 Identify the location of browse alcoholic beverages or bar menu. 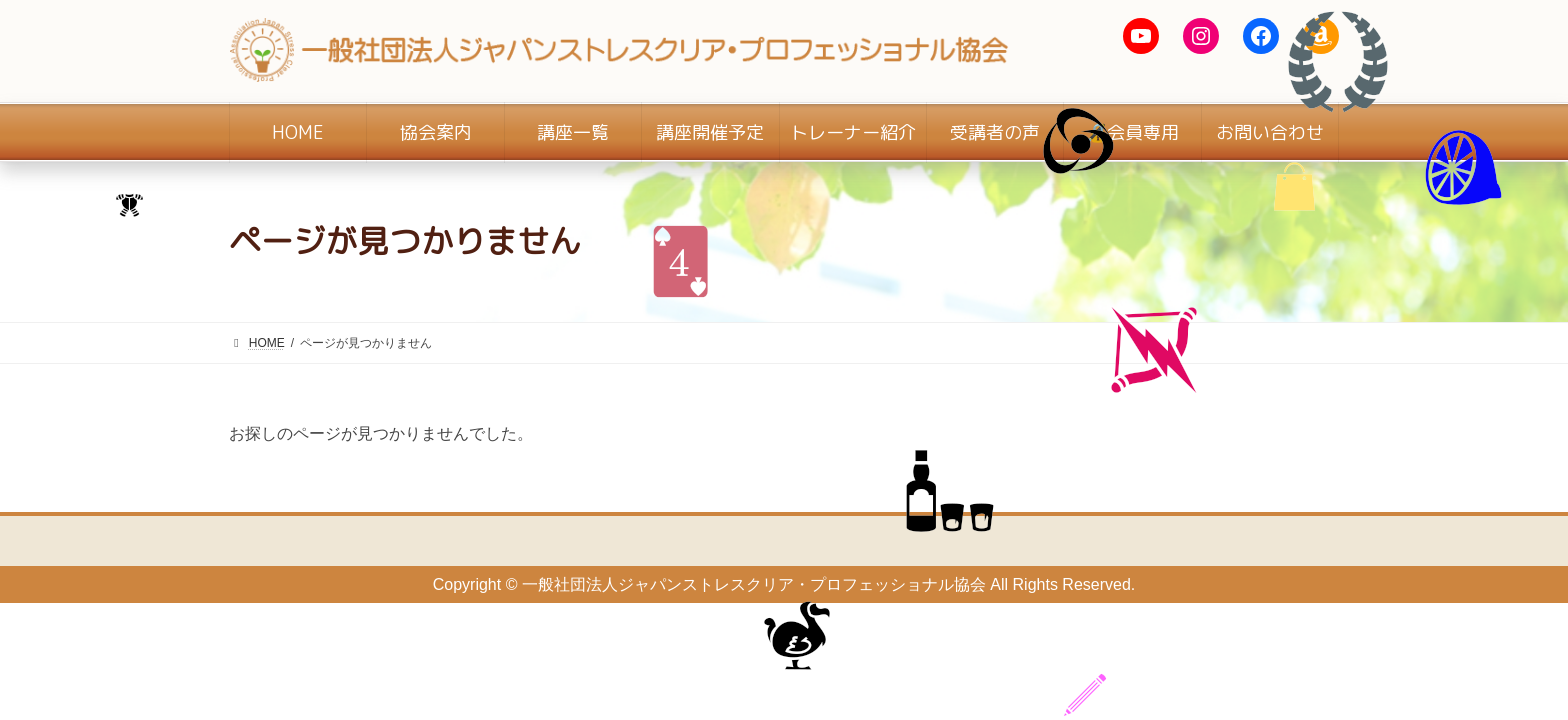
(950, 491).